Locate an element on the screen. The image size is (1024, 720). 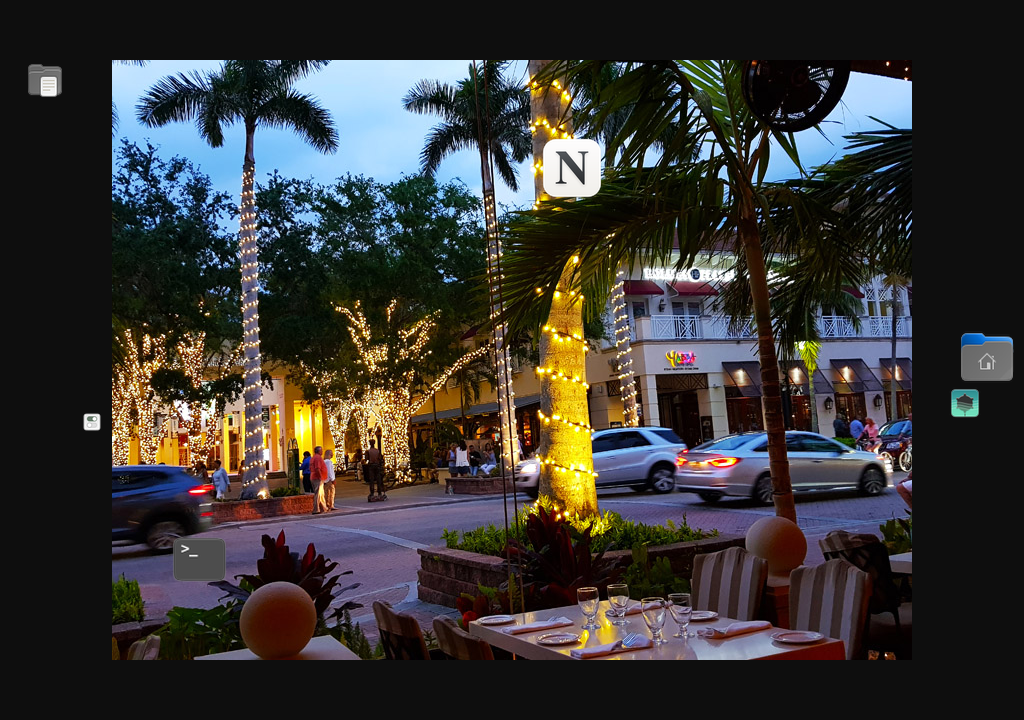
open gnome tweaks settings is located at coordinates (92, 422).